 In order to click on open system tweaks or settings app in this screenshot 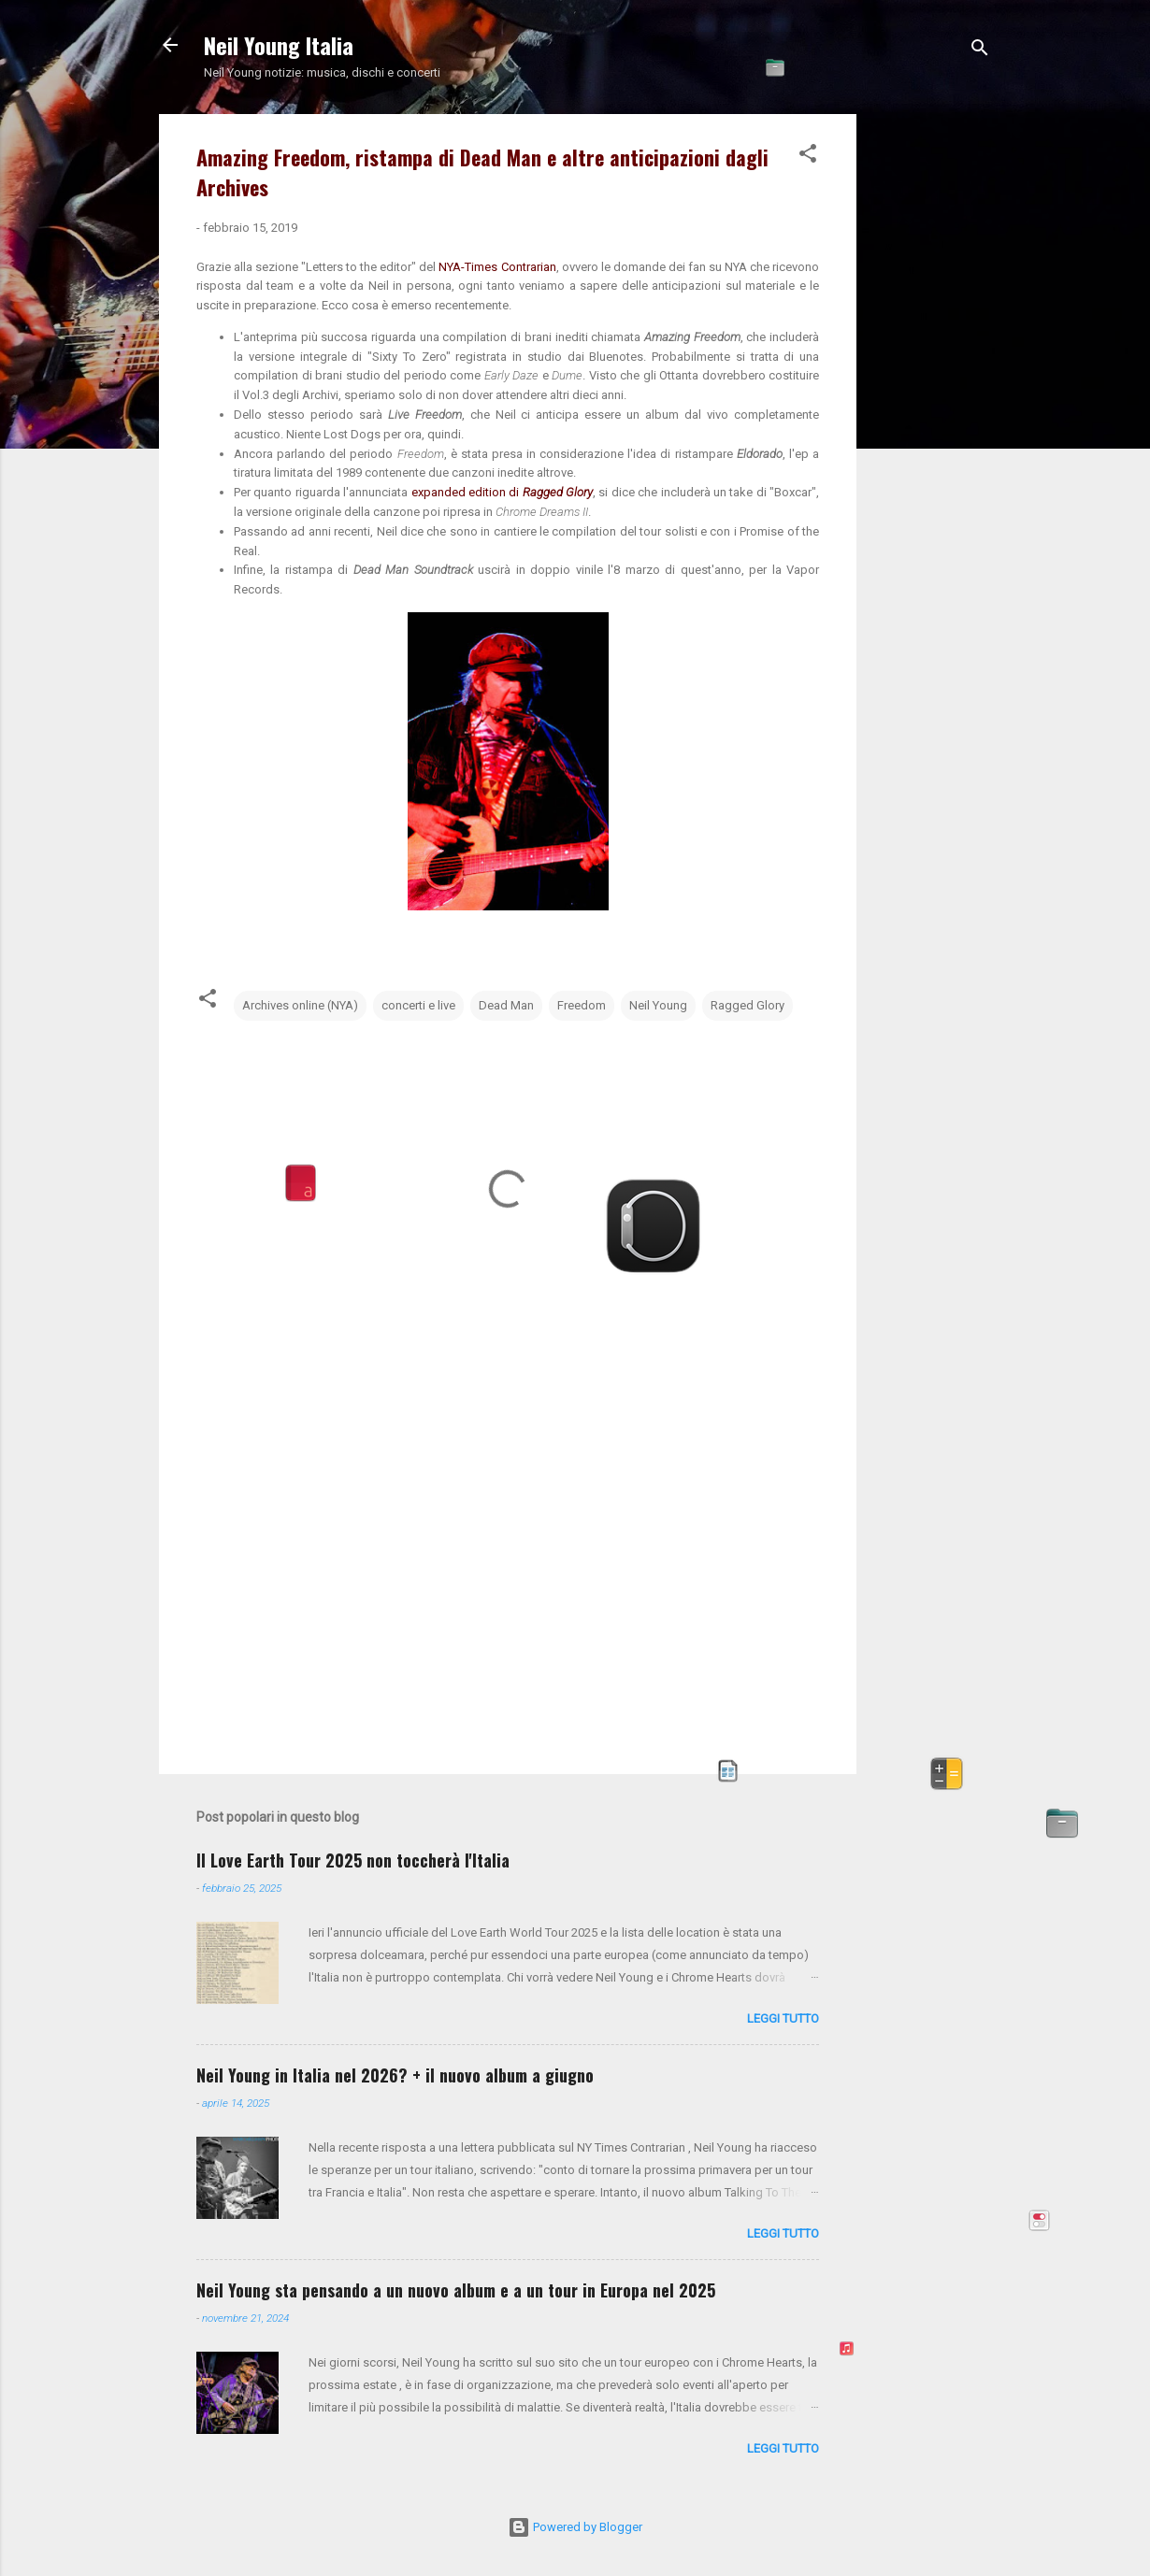, I will do `click(1039, 2220)`.